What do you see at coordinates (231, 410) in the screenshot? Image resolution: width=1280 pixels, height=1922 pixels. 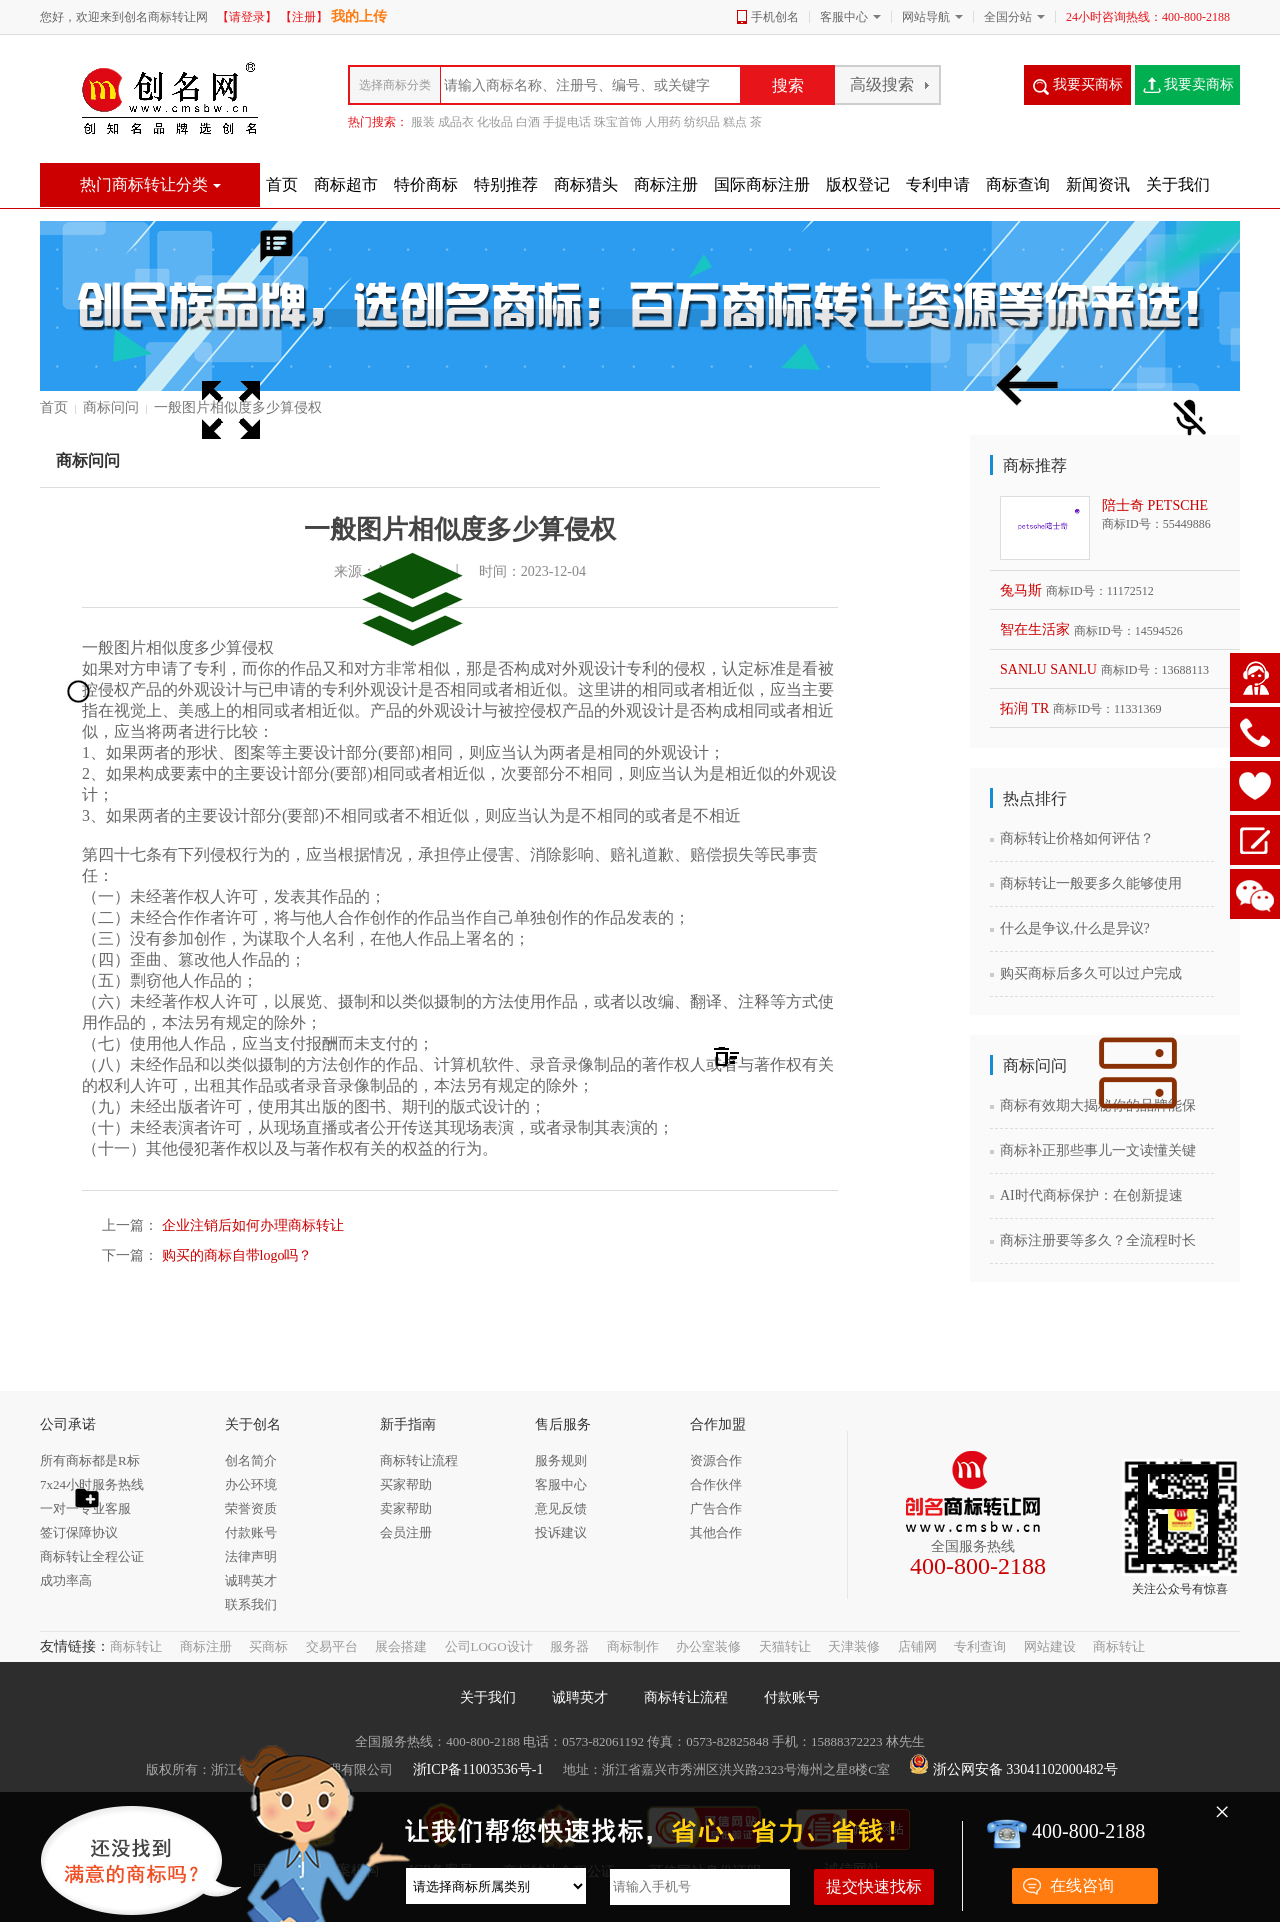 I see `expand to fullscreen view` at bounding box center [231, 410].